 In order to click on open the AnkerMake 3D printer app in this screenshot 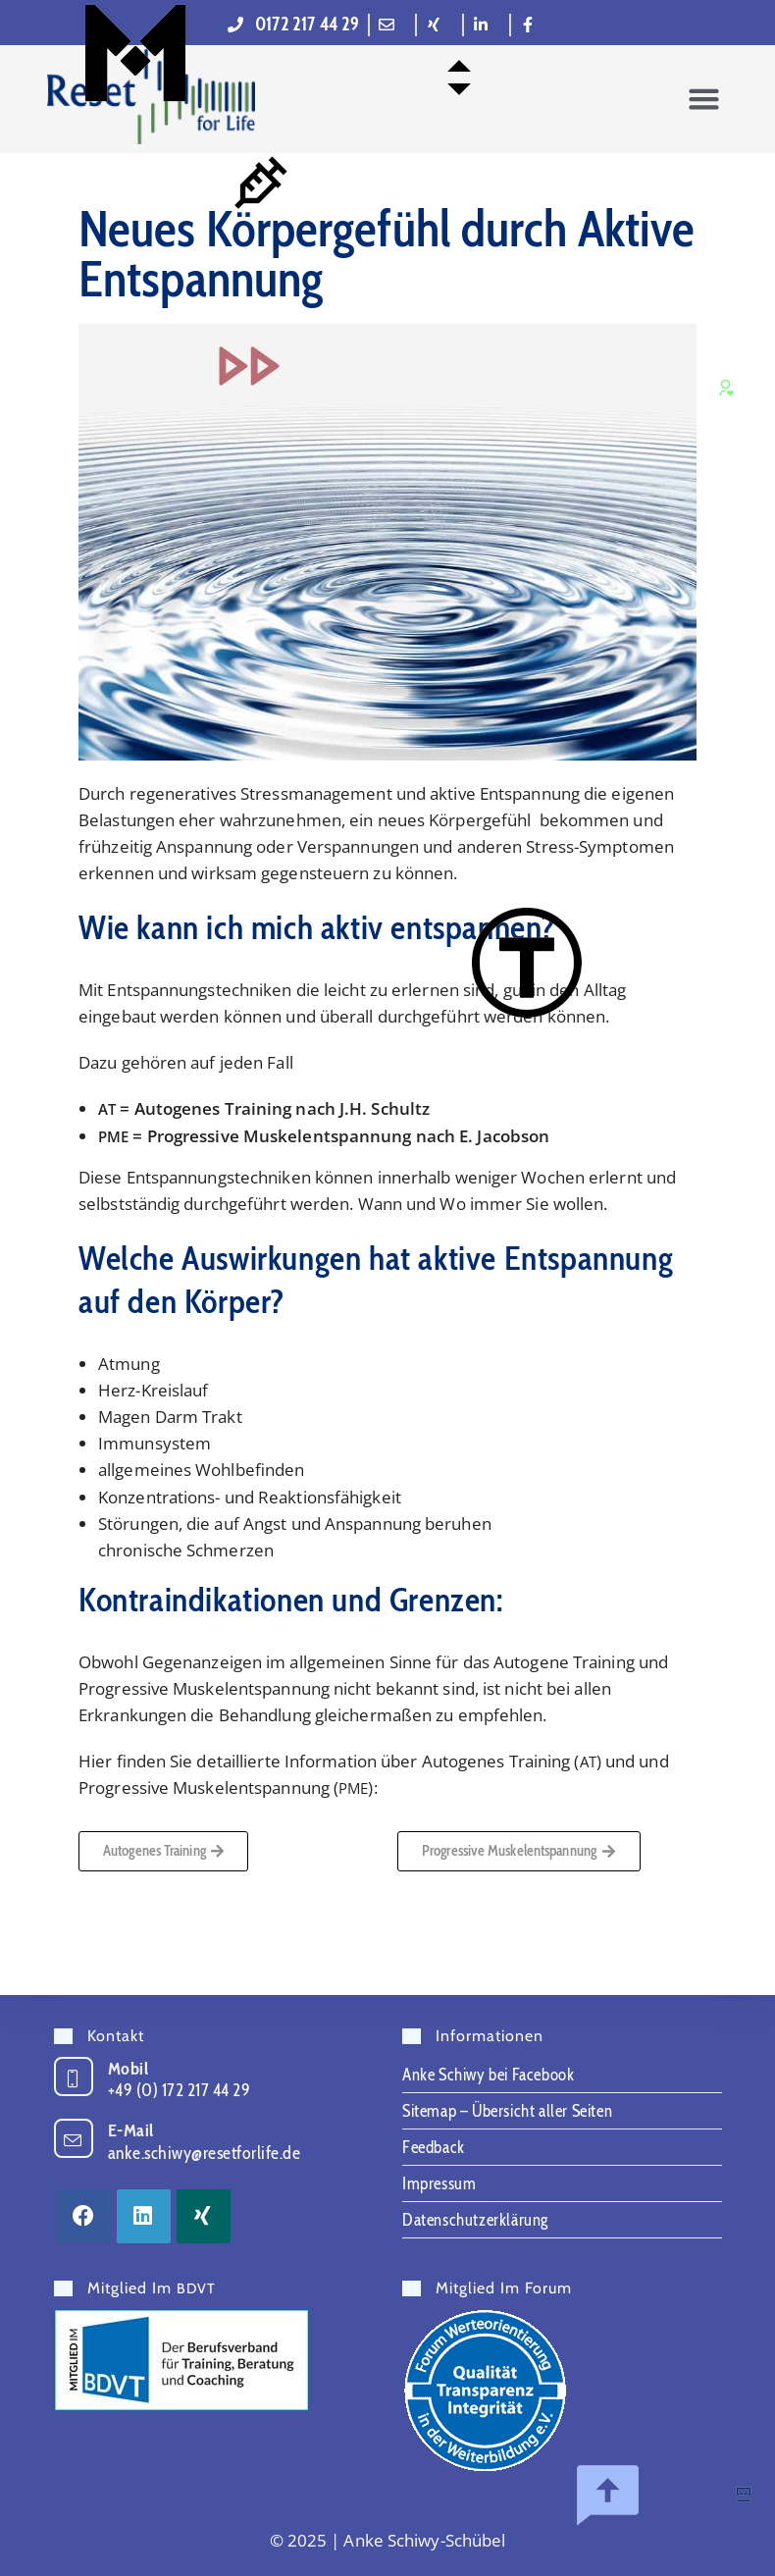, I will do `click(135, 53)`.